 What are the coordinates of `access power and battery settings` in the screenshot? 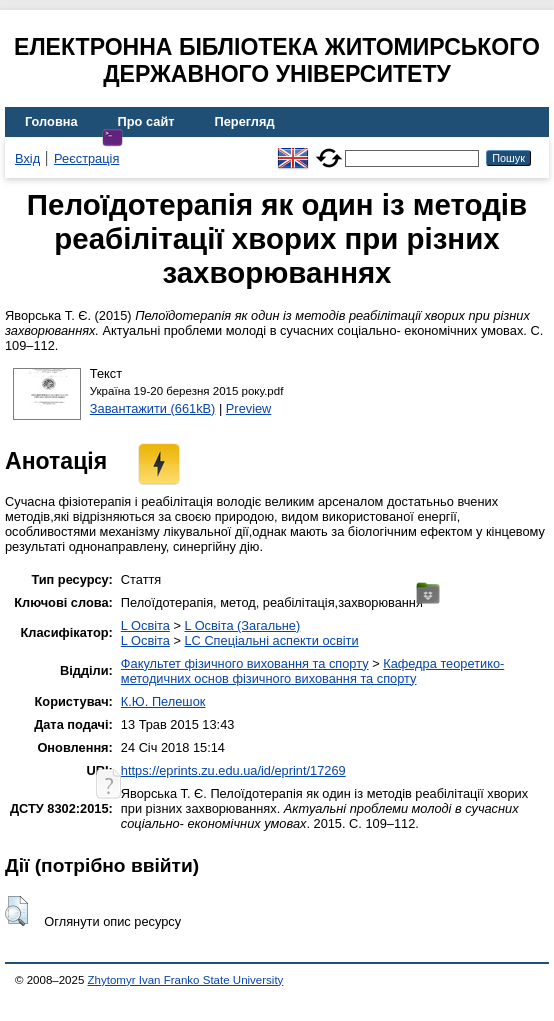 It's located at (159, 464).